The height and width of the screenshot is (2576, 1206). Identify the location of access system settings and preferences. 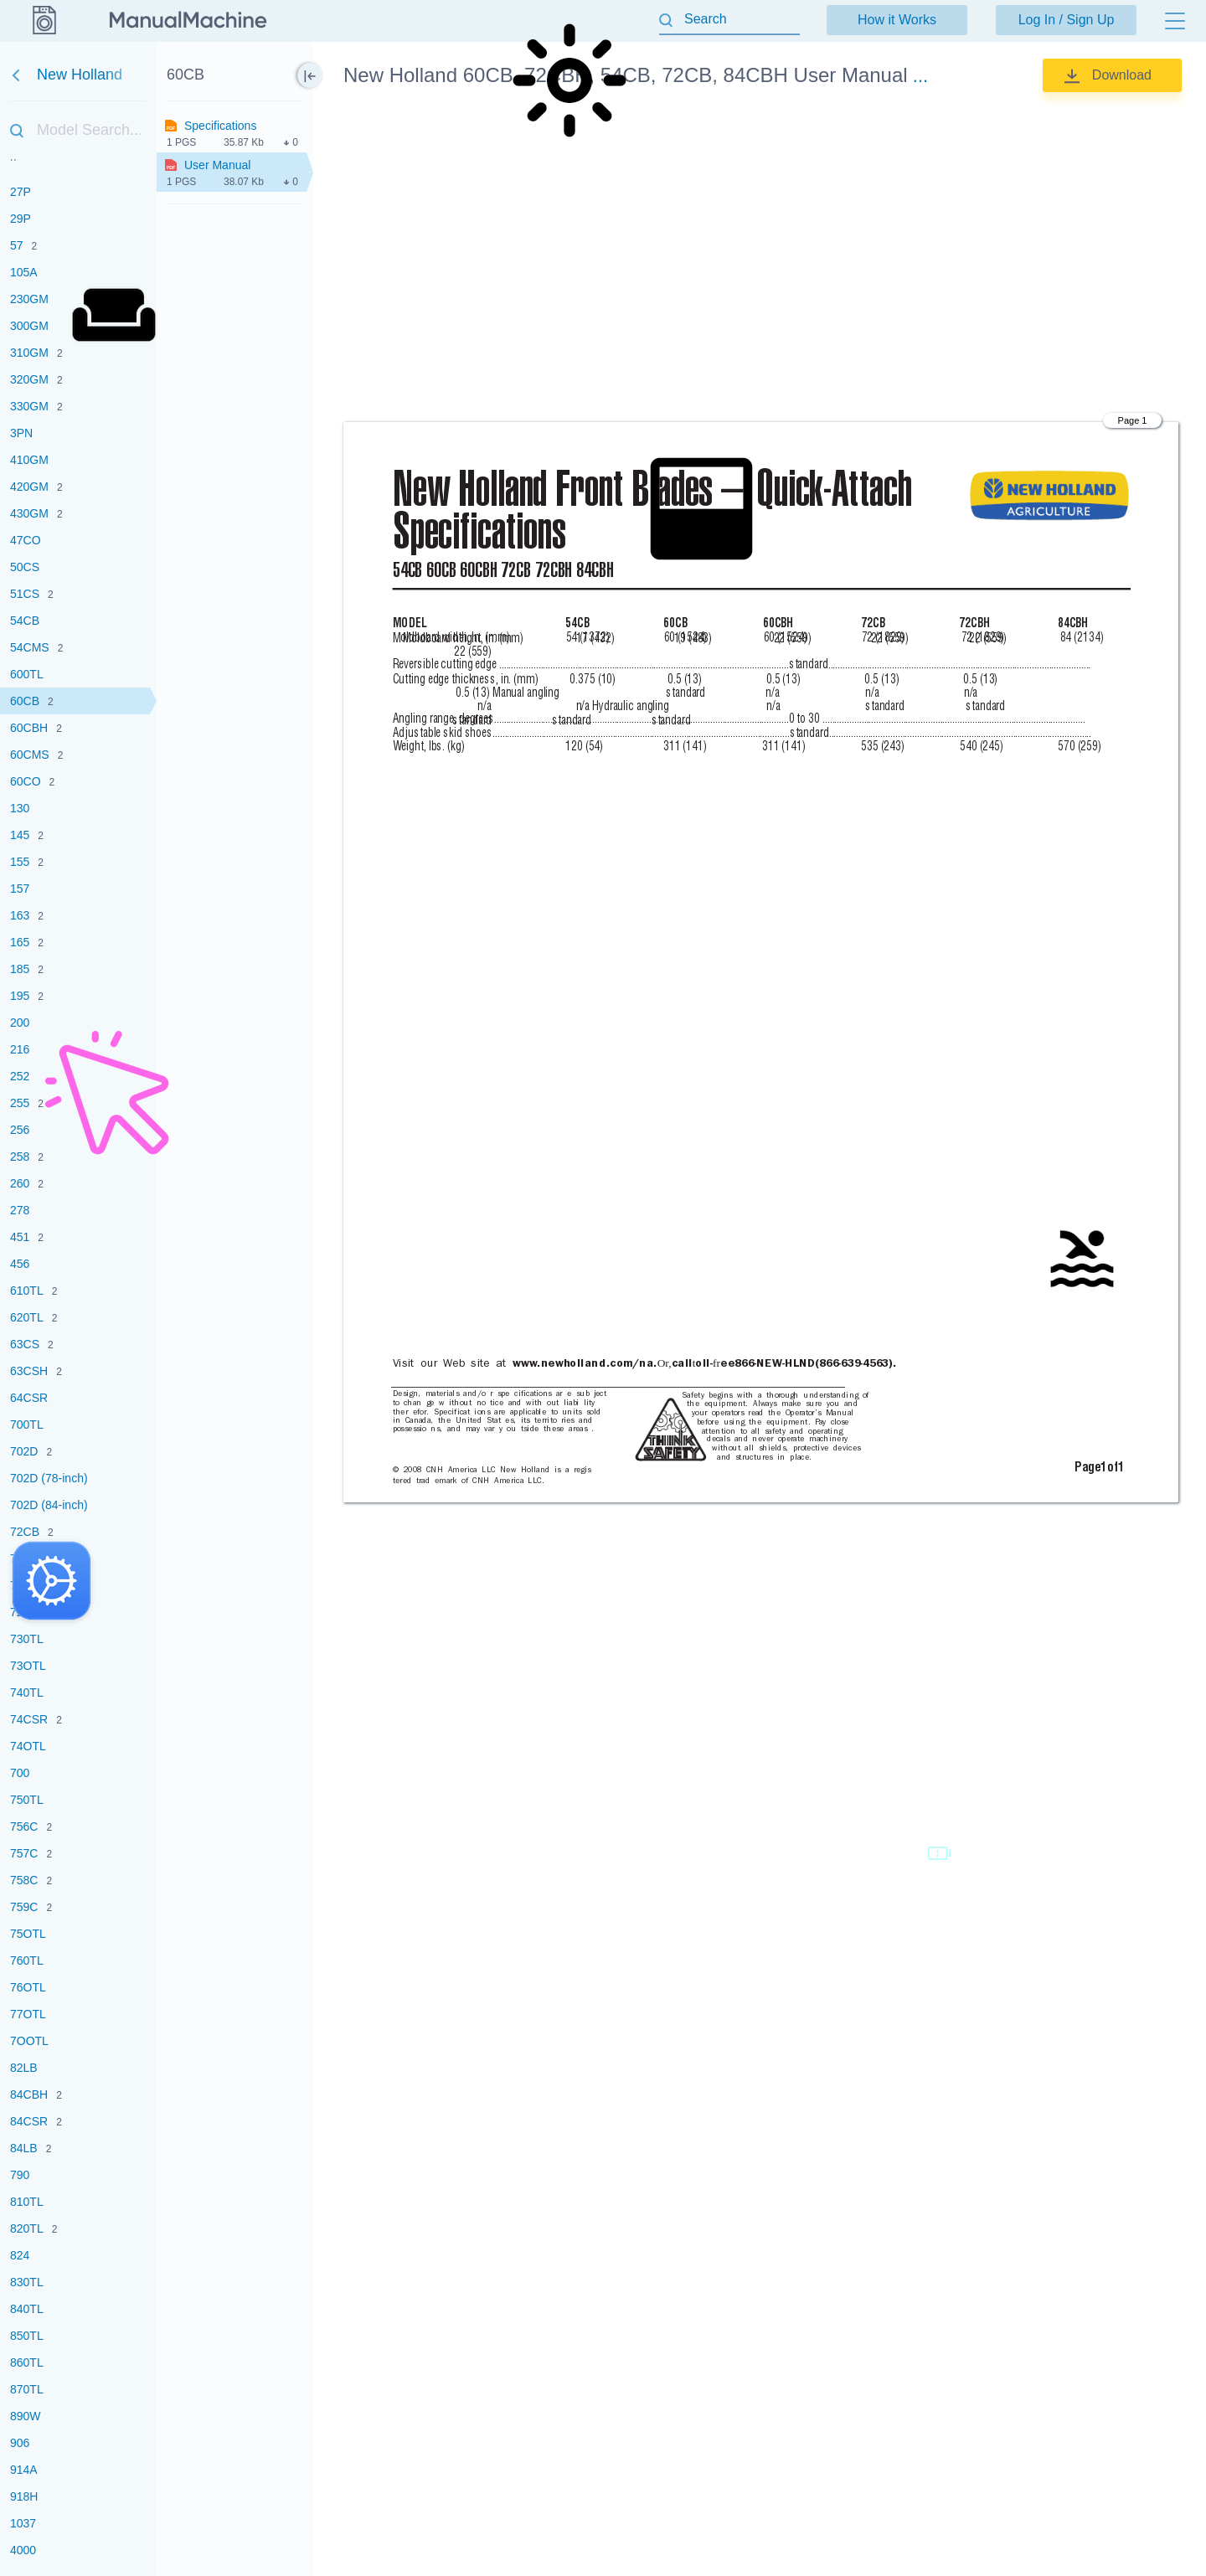
(51, 1580).